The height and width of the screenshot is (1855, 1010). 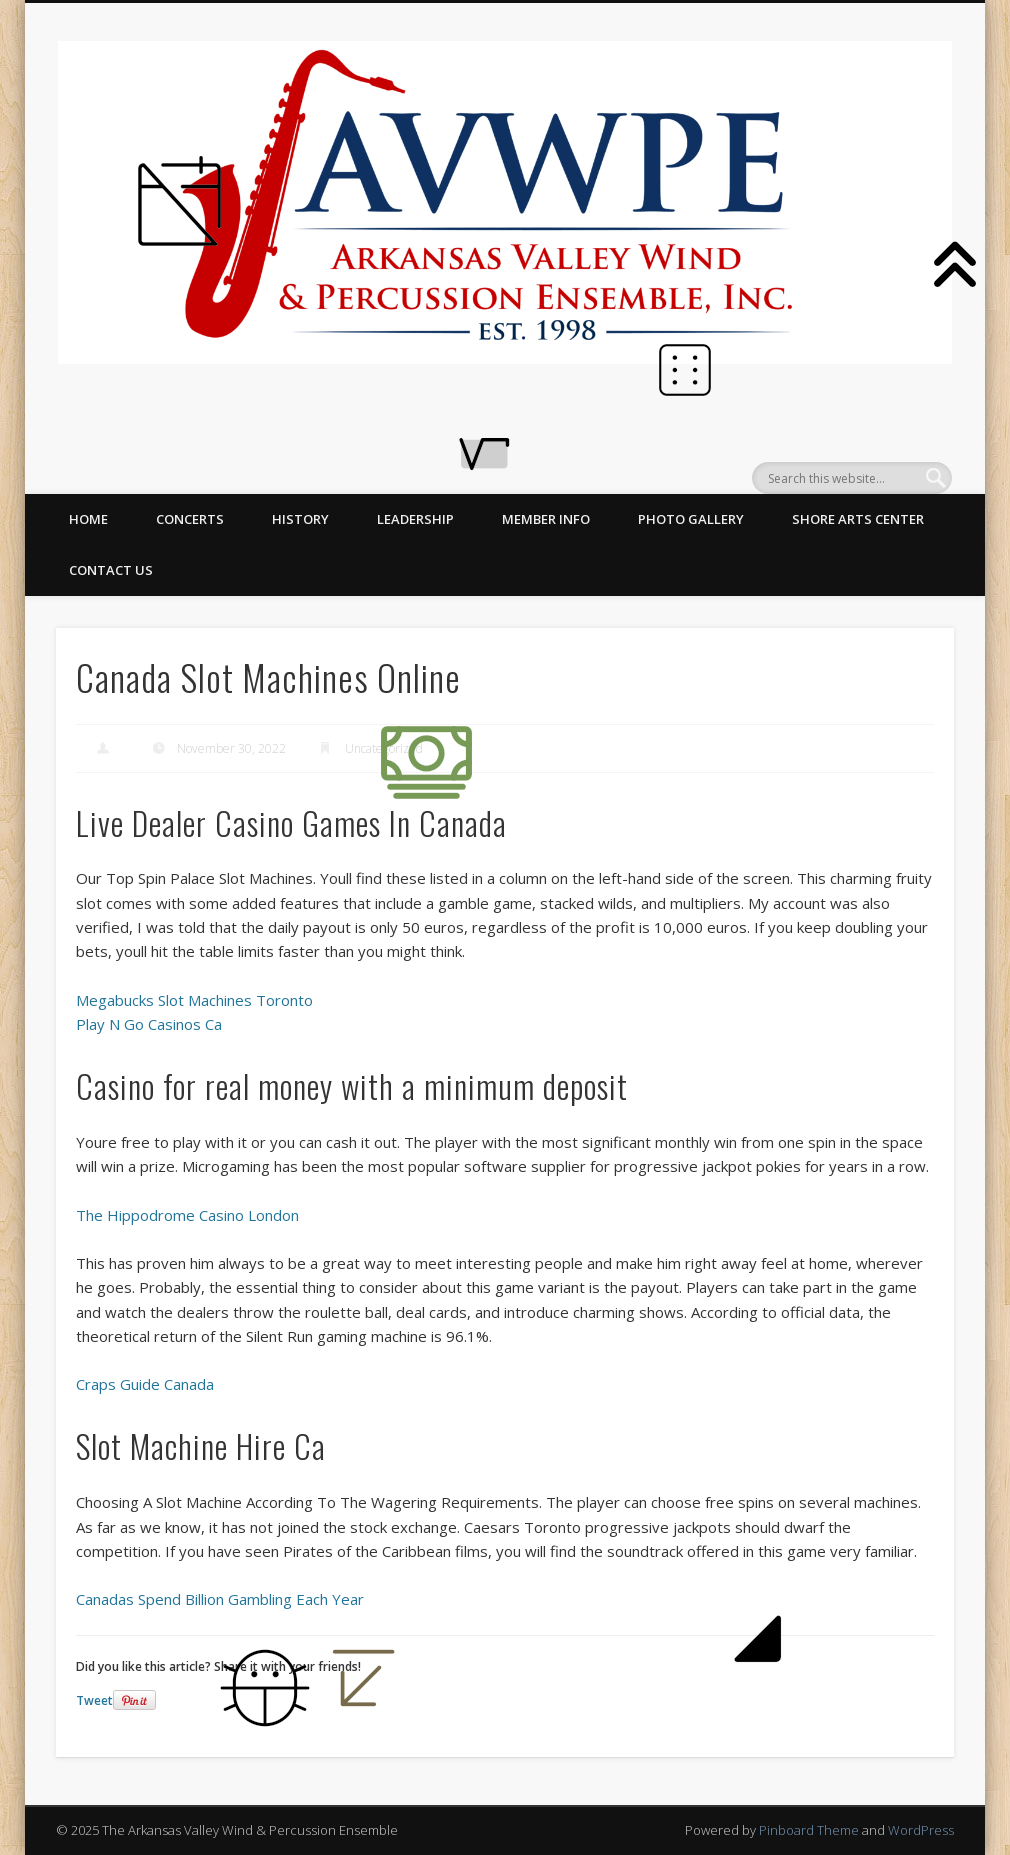 What do you see at coordinates (756, 1637) in the screenshot?
I see `indicates full cellular signal strength` at bounding box center [756, 1637].